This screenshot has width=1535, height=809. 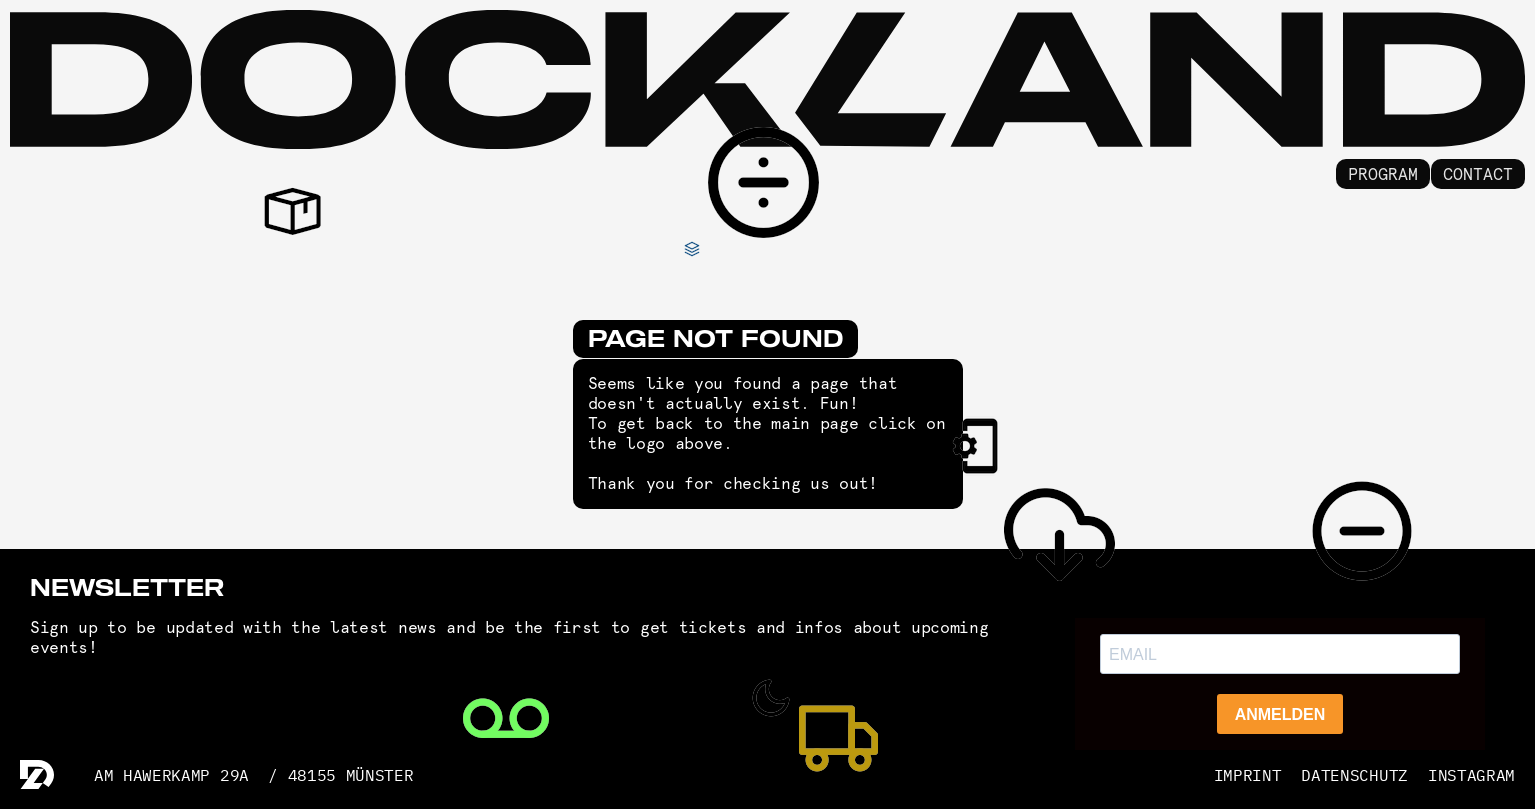 I want to click on toggle dark mode or night theme, so click(x=771, y=698).